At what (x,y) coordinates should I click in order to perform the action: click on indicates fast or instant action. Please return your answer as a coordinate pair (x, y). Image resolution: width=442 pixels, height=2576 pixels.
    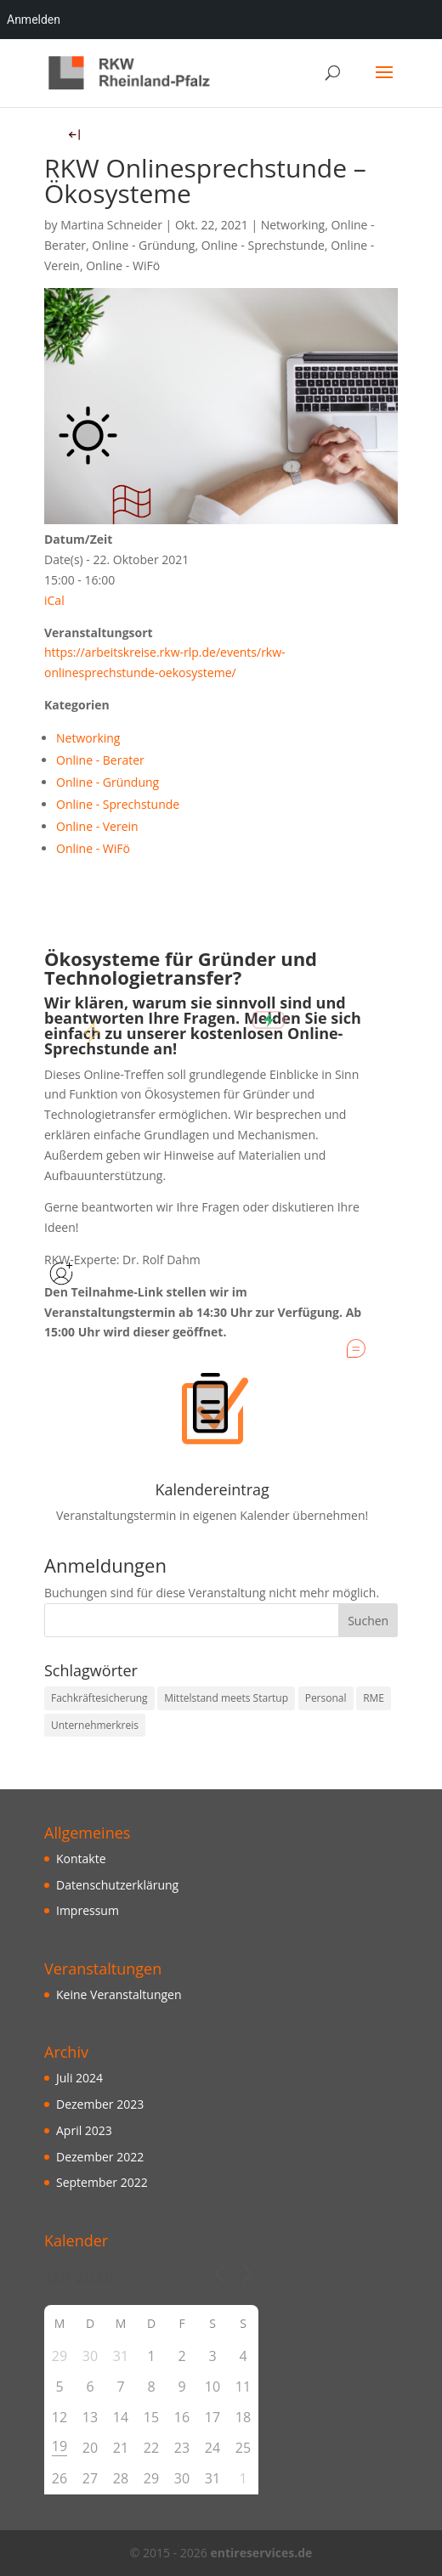
    Looking at the image, I should click on (92, 1032).